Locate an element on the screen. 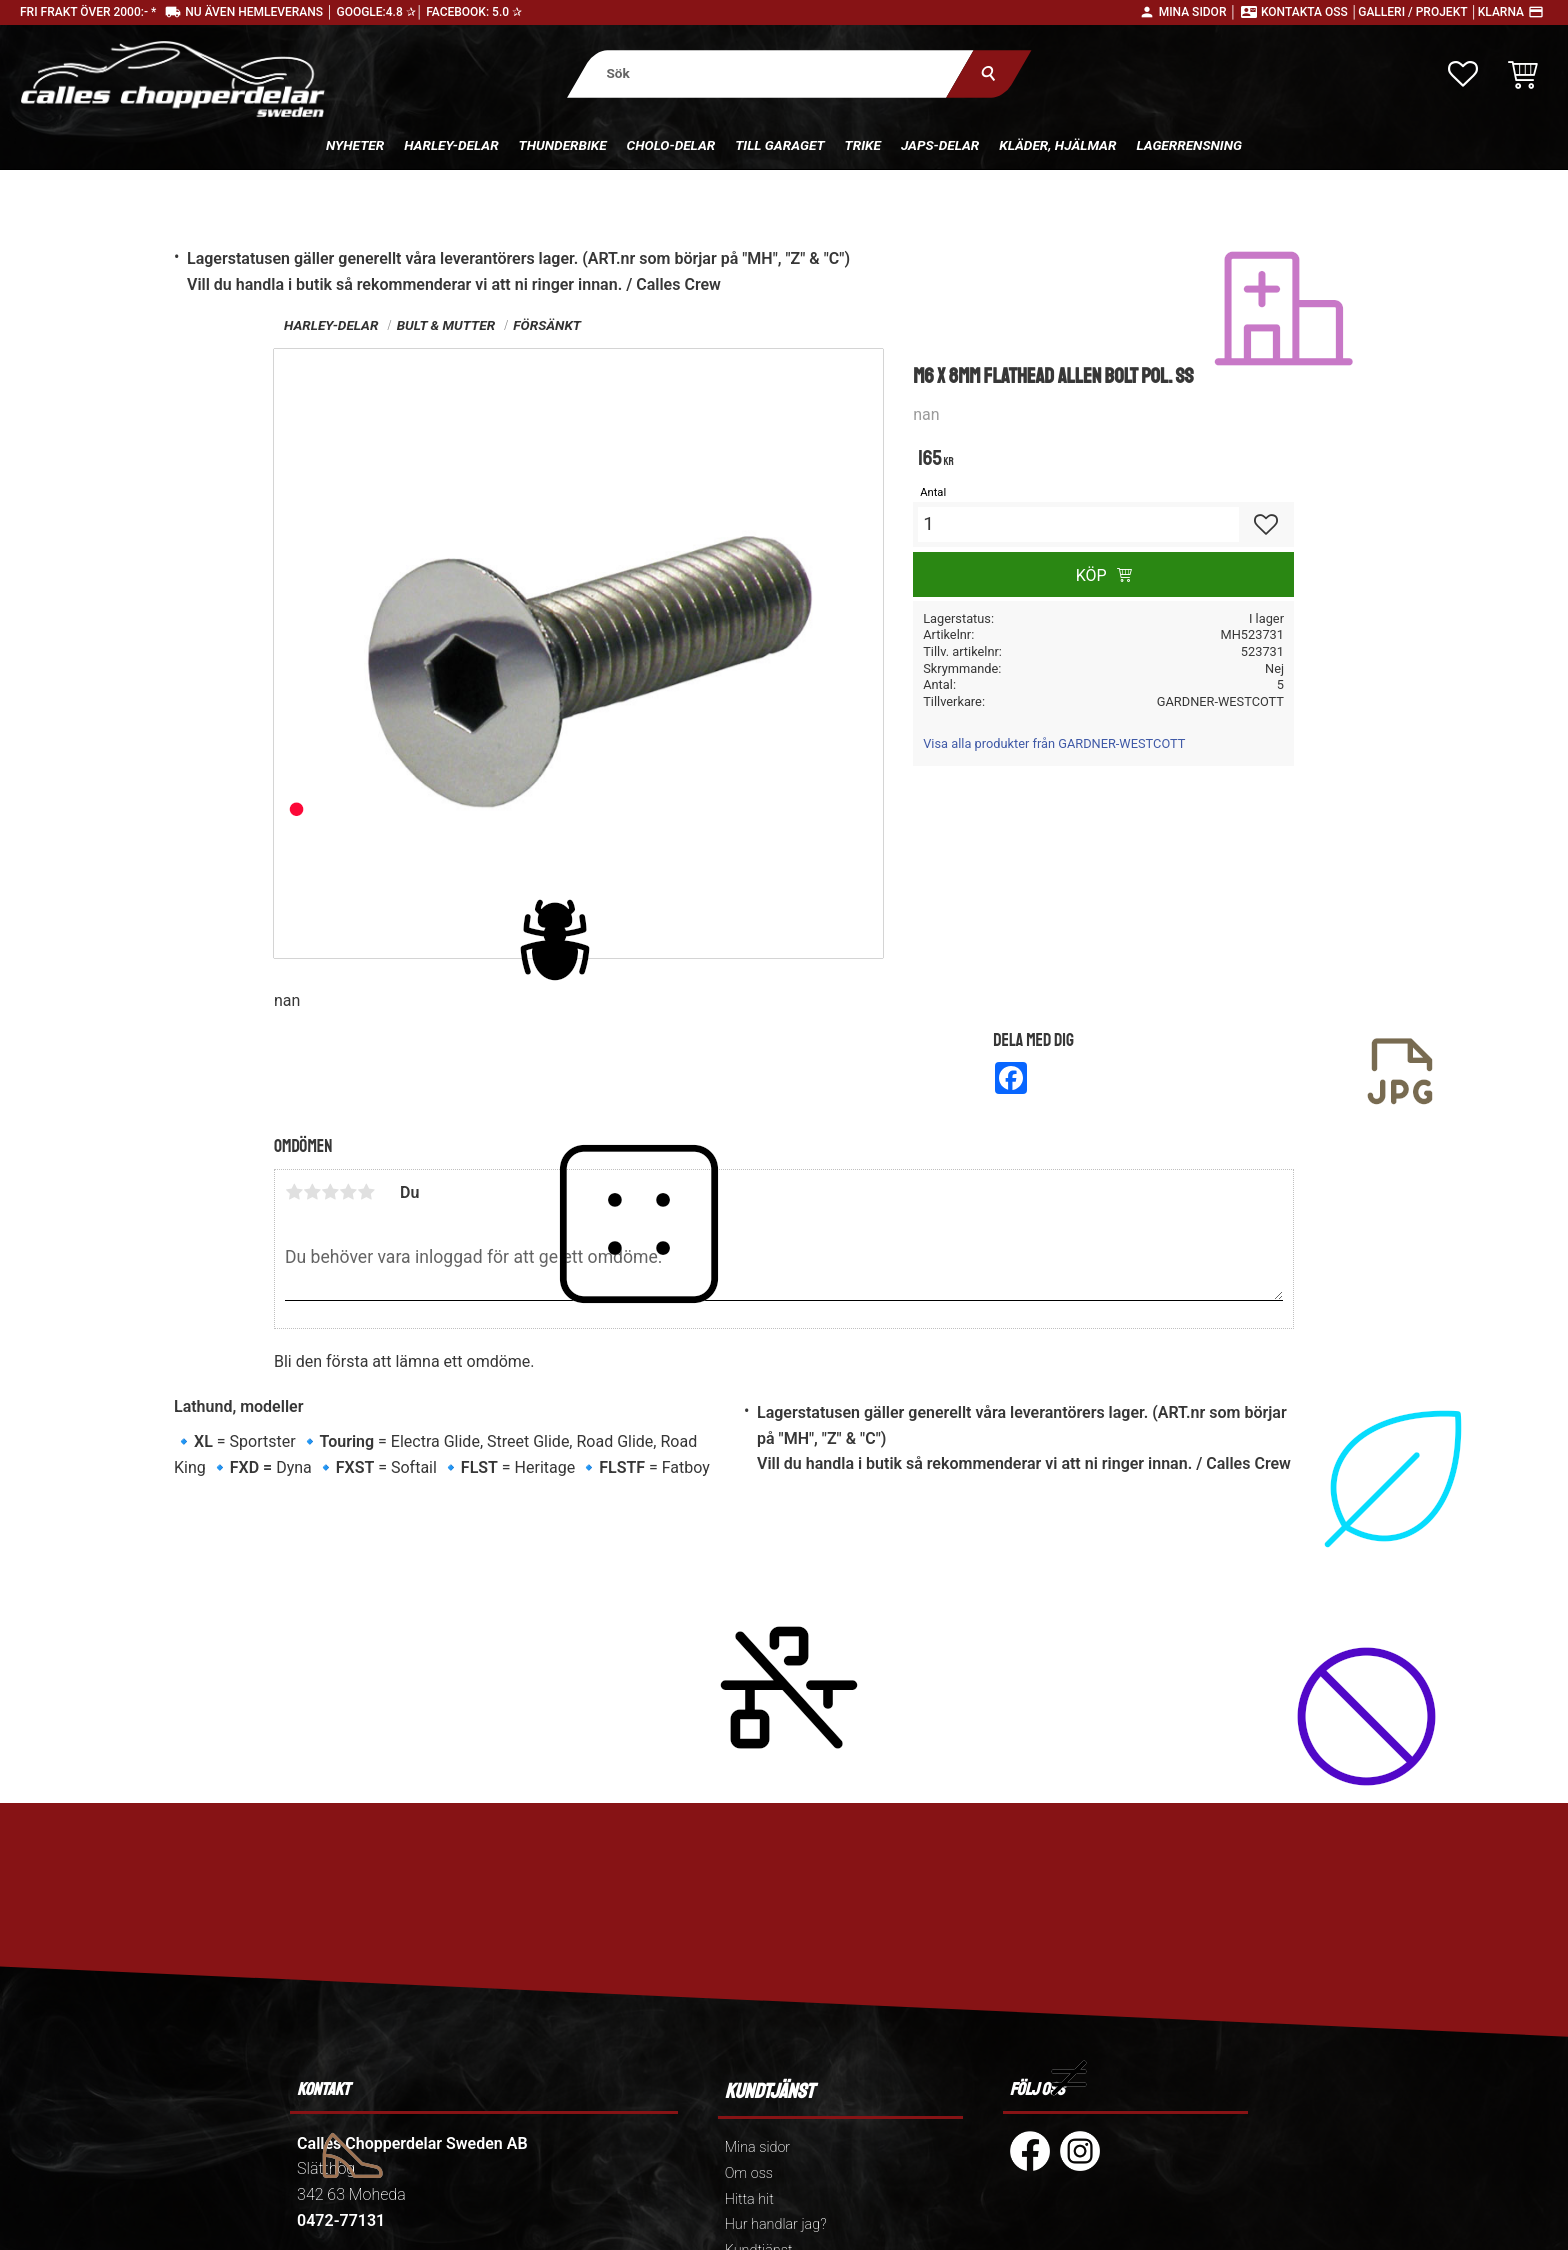  report a bug or issue is located at coordinates (555, 940).